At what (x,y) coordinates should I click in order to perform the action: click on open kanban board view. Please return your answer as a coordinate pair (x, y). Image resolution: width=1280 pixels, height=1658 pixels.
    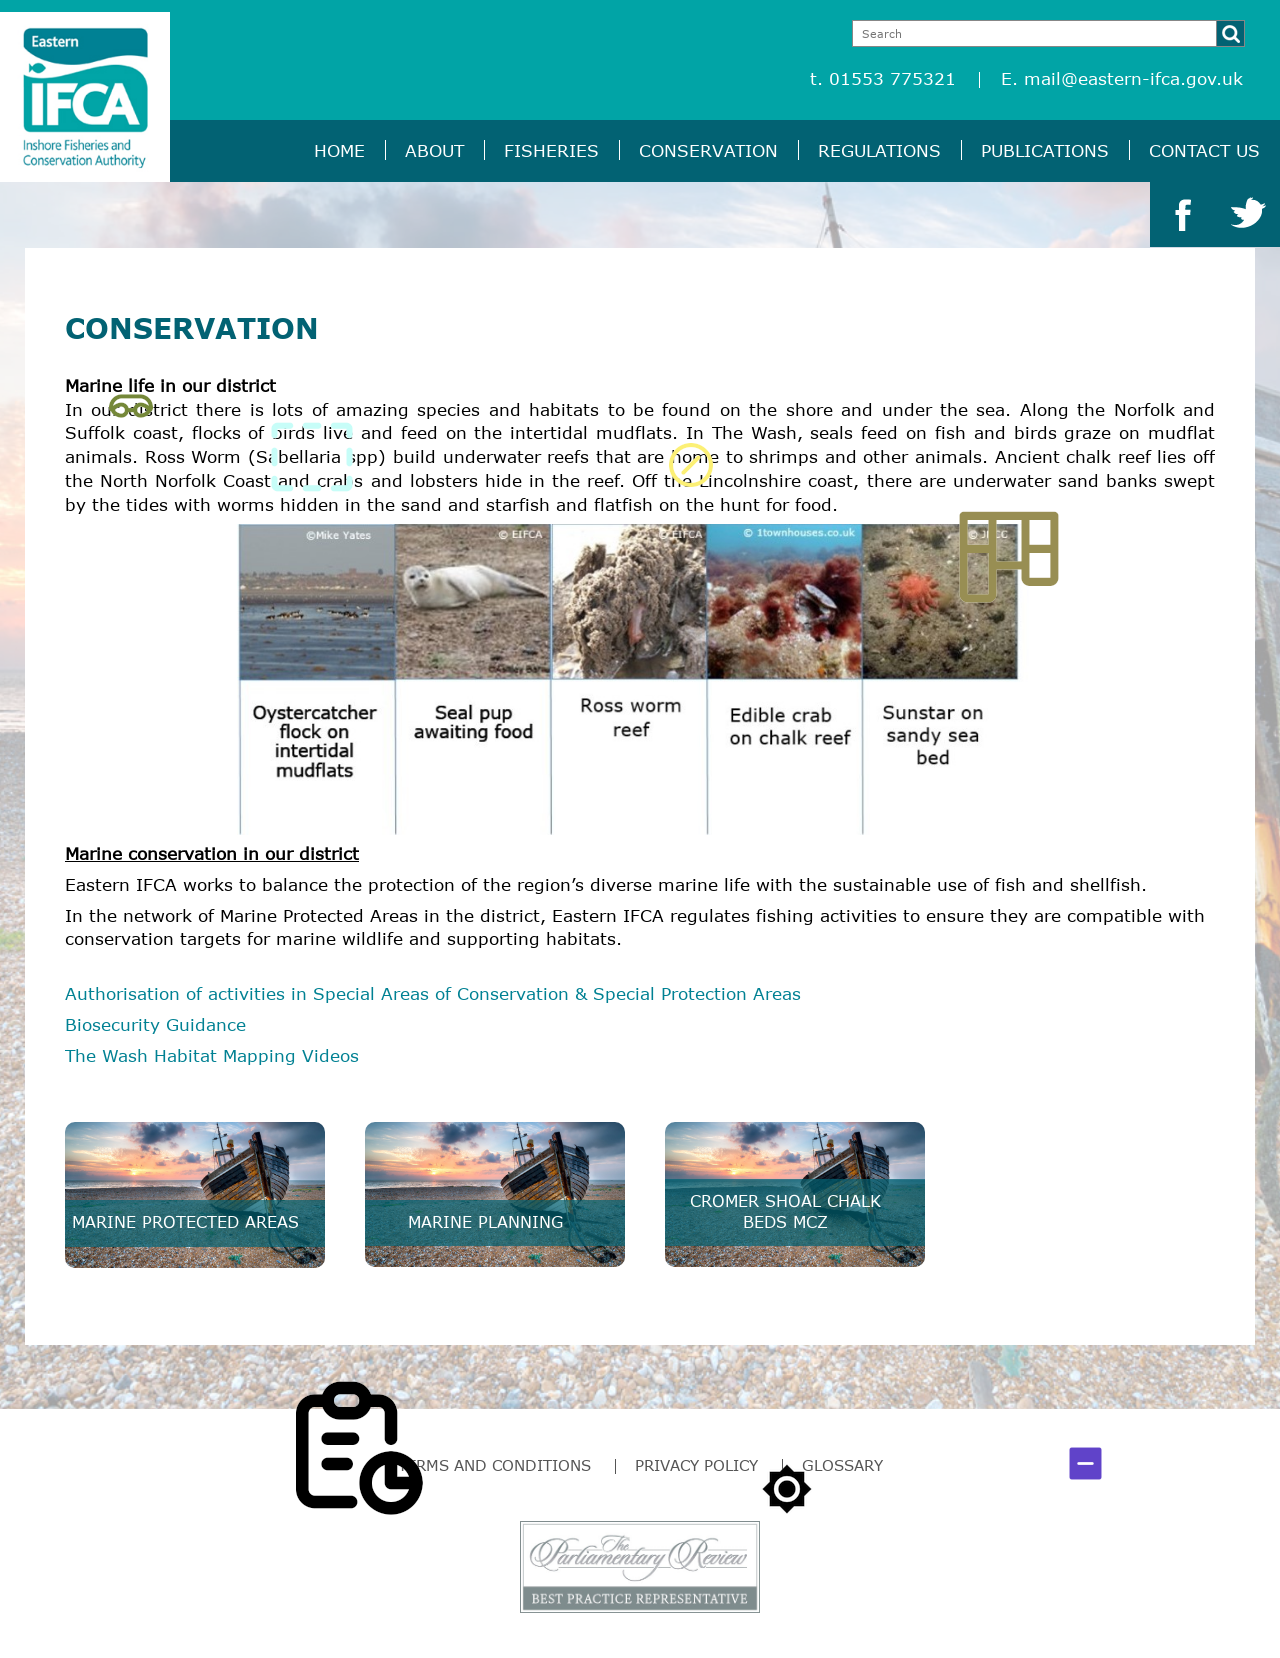
    Looking at the image, I should click on (1009, 553).